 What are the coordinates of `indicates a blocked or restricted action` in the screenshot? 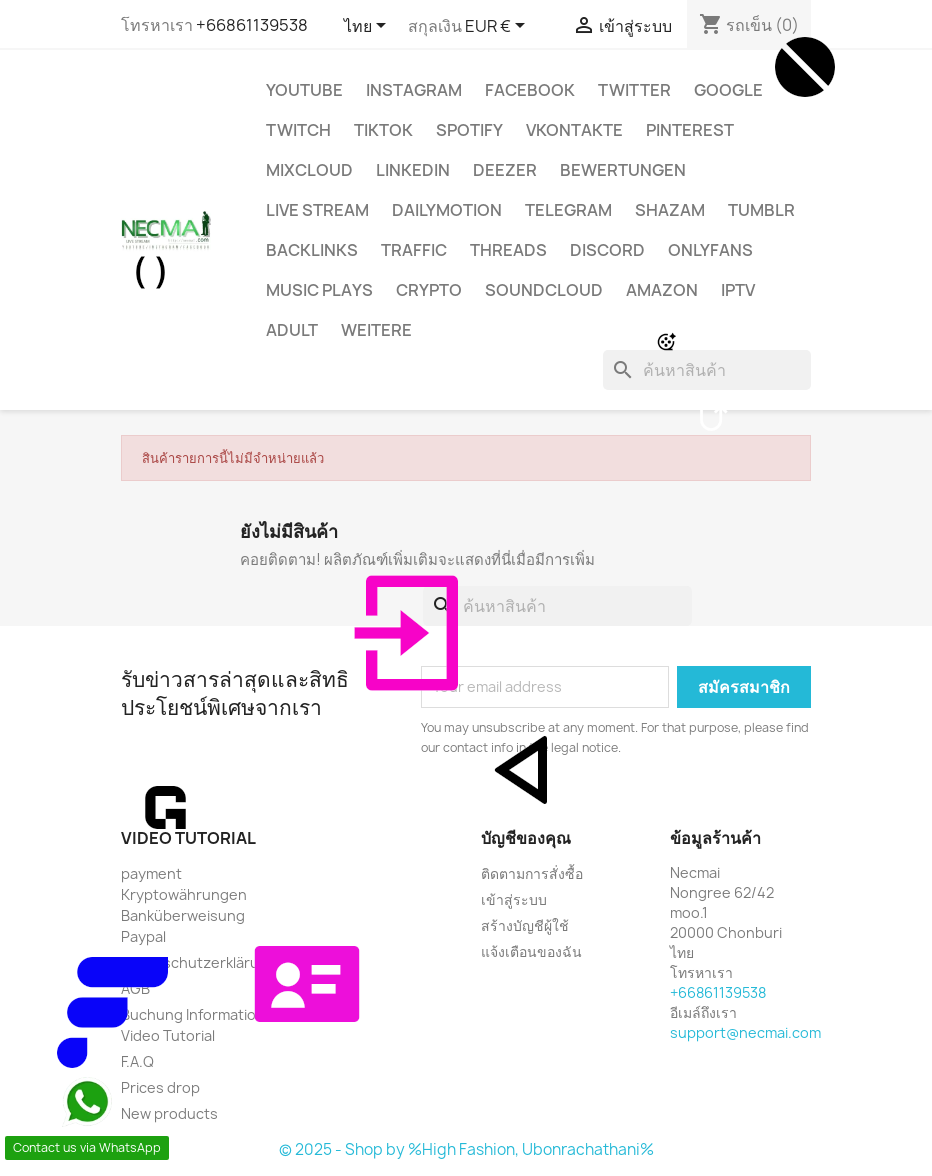 It's located at (805, 67).